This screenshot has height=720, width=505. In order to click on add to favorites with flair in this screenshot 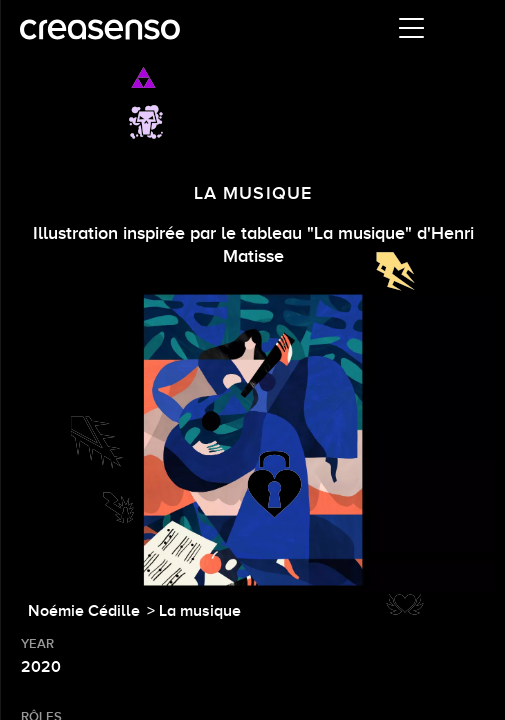, I will do `click(405, 605)`.